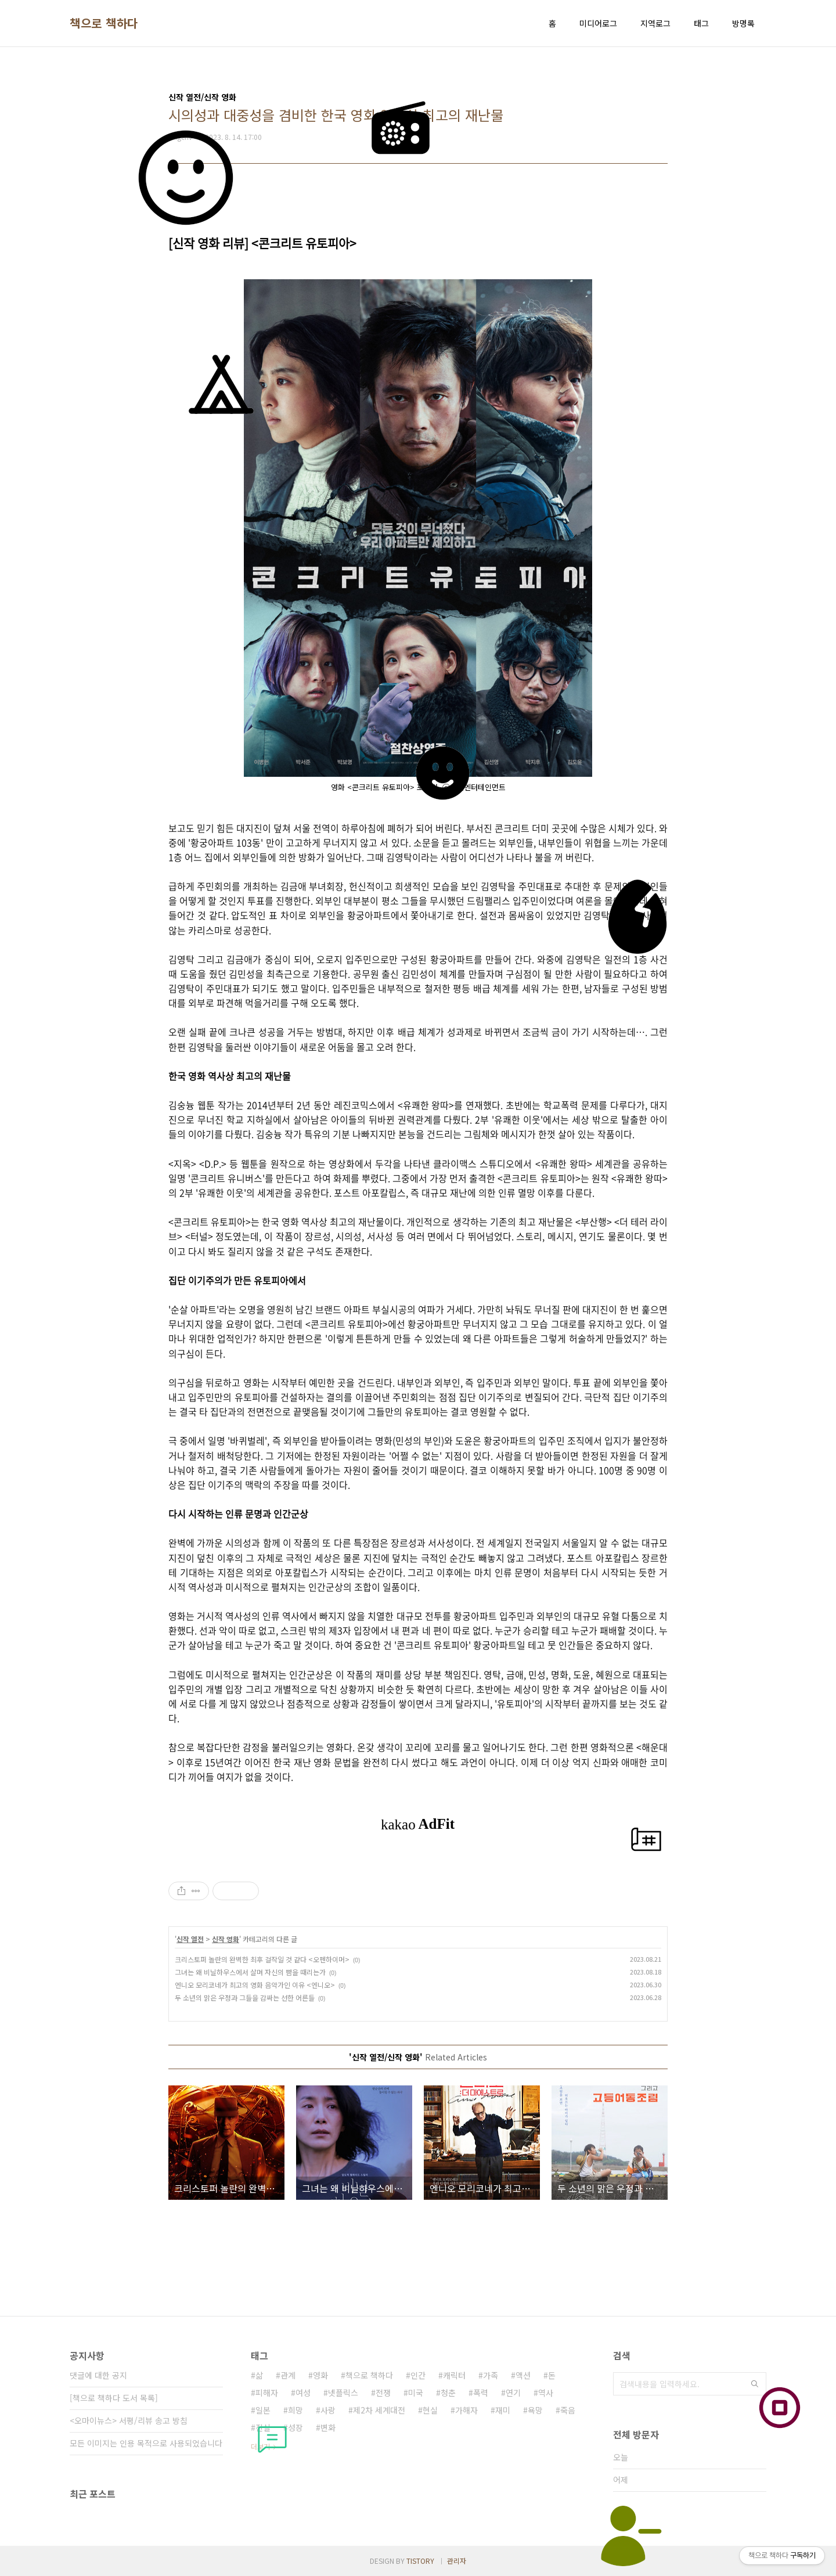  I want to click on open radio or audio streaming, so click(401, 127).